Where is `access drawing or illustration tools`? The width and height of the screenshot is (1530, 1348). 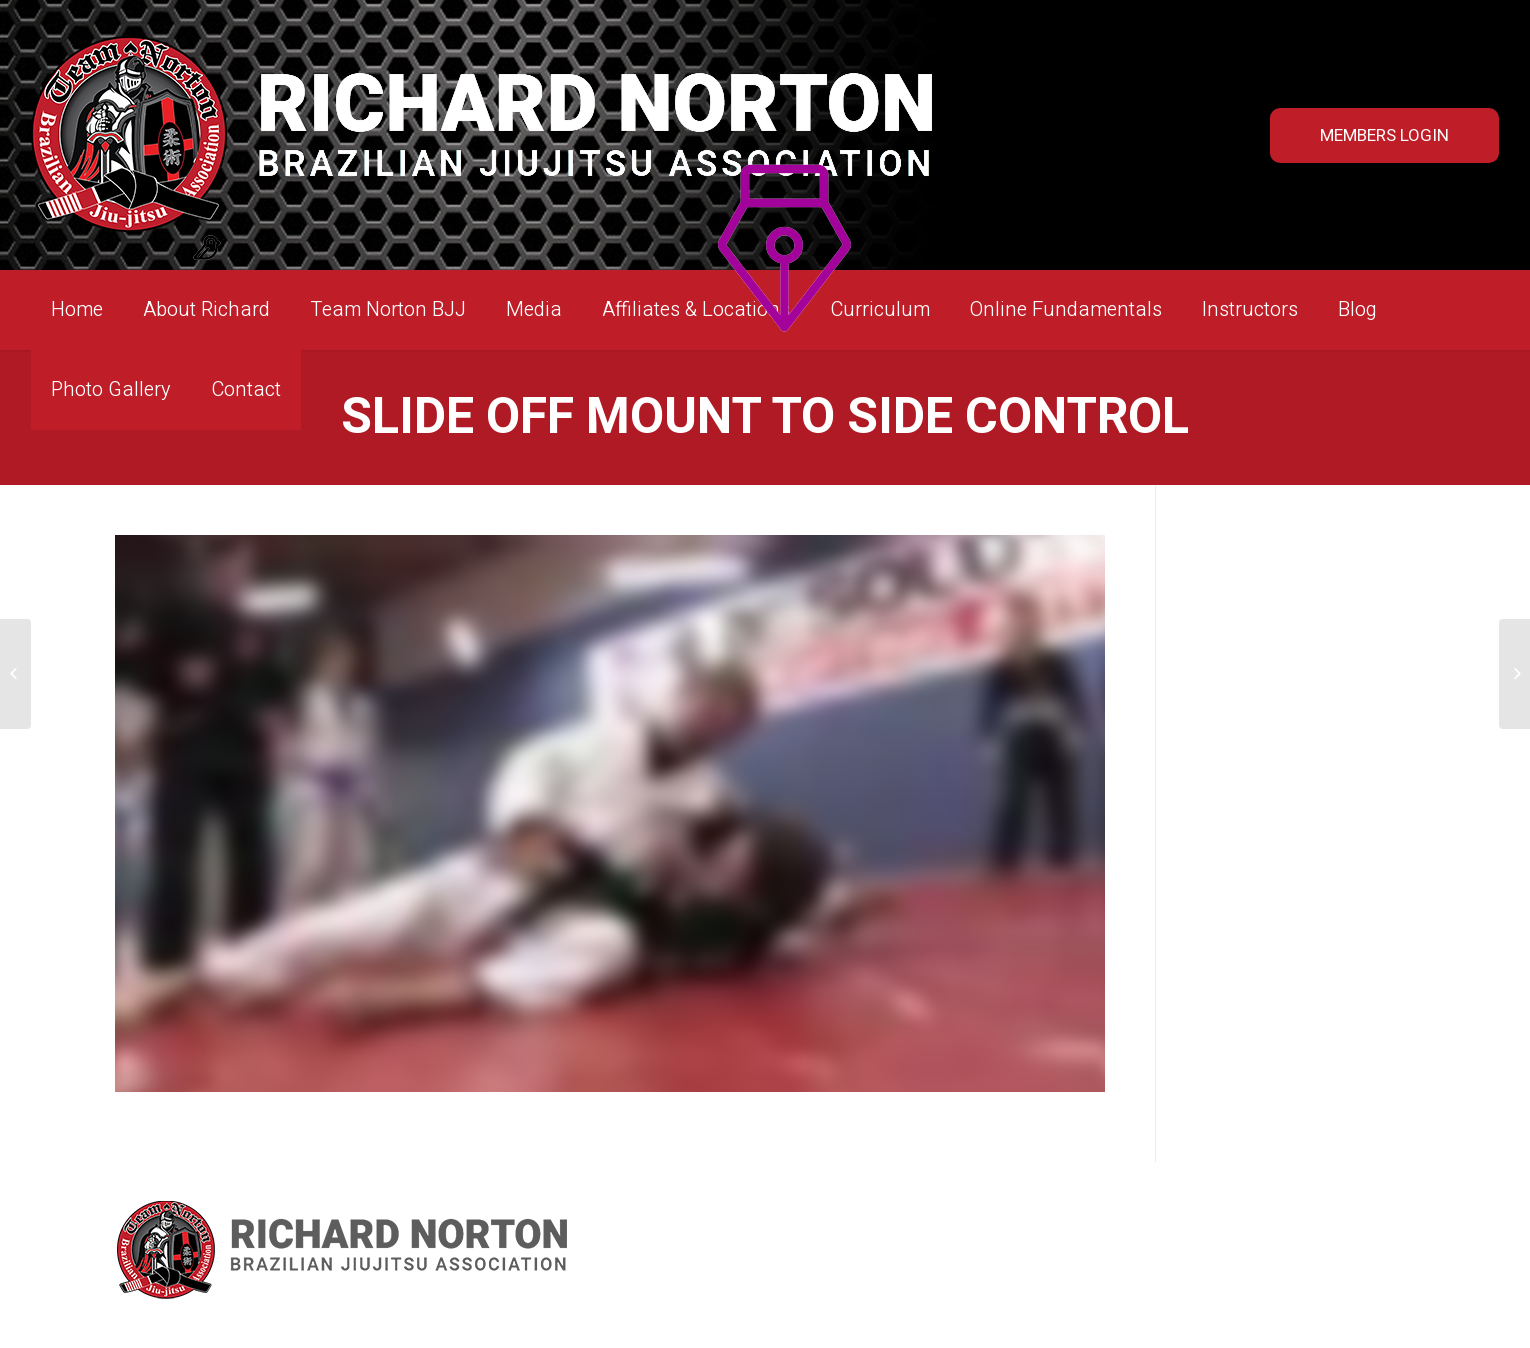 access drawing or illustration tools is located at coordinates (784, 242).